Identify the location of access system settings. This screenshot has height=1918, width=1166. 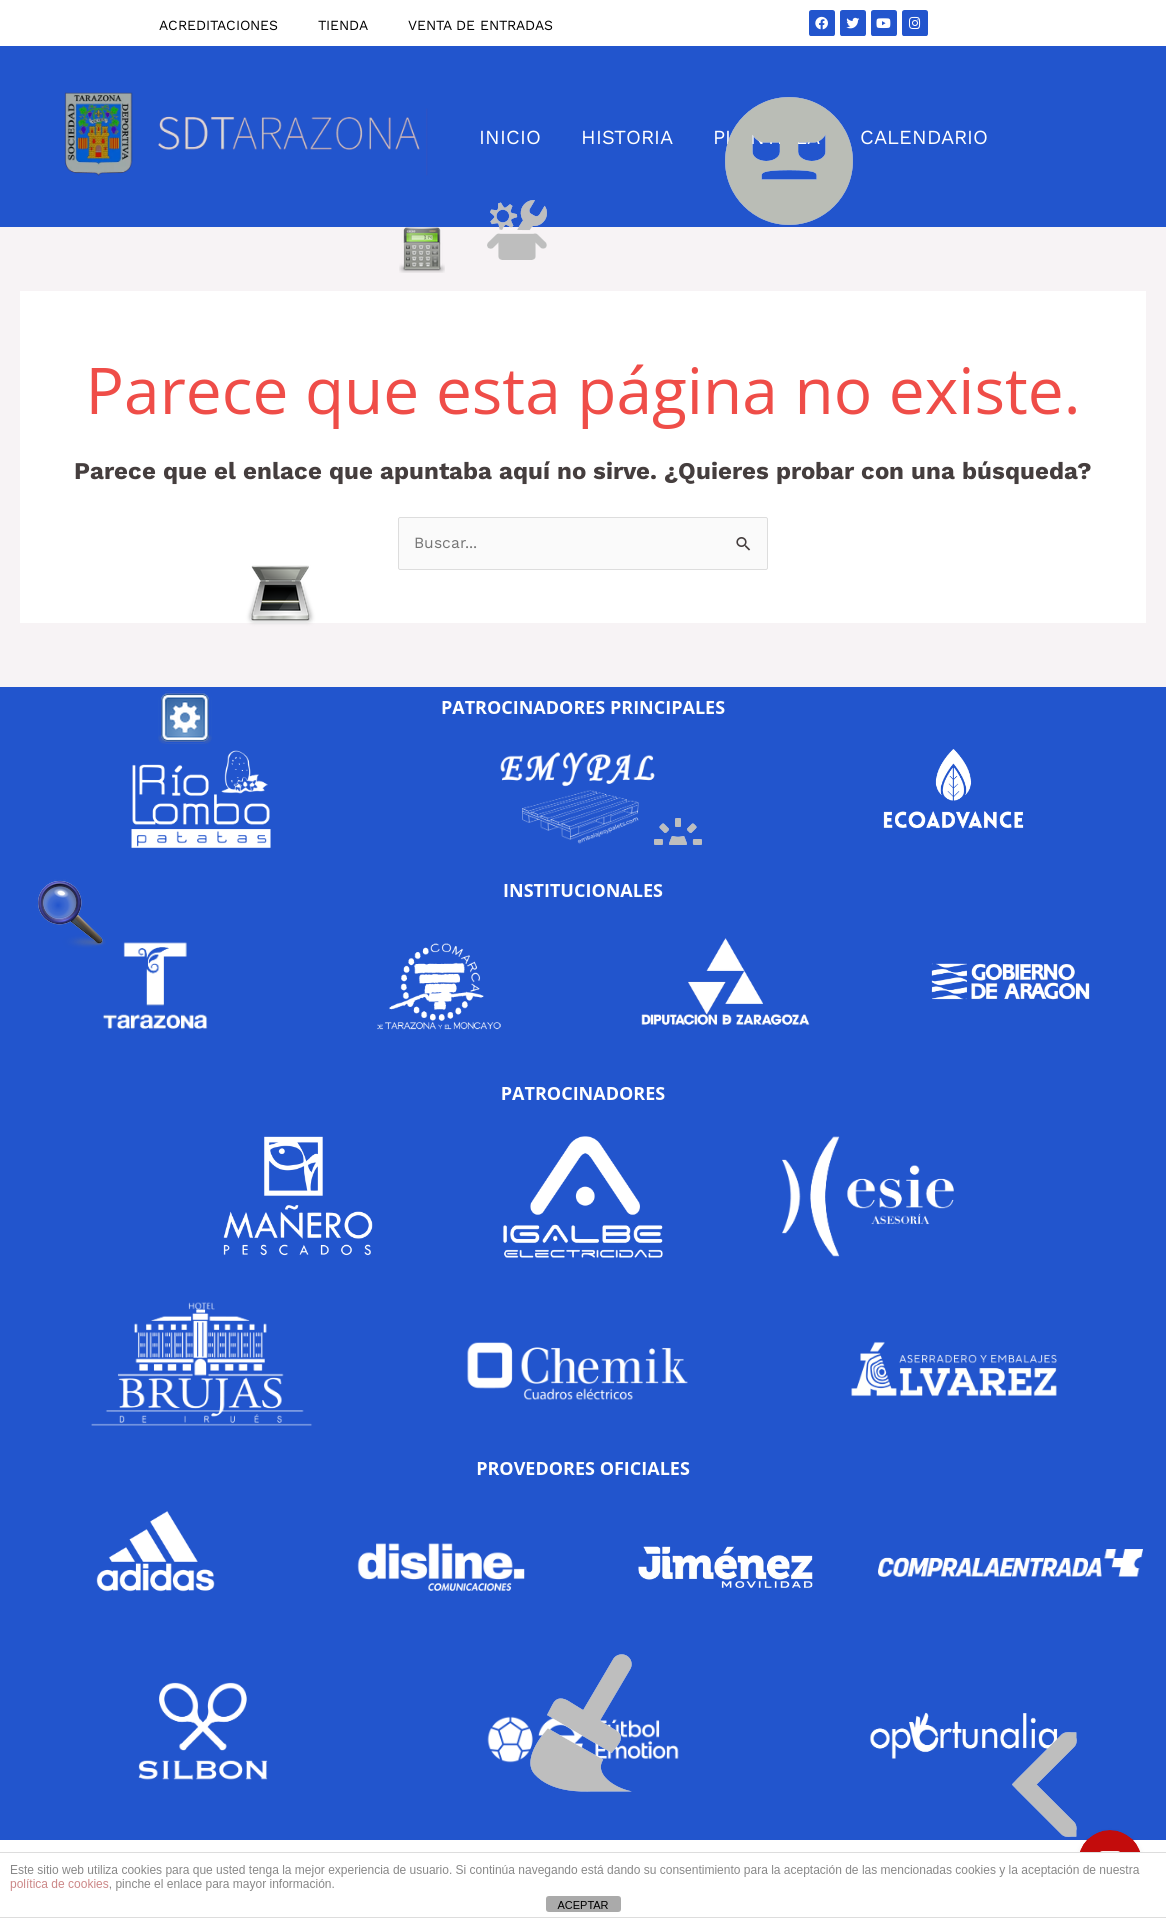
(185, 720).